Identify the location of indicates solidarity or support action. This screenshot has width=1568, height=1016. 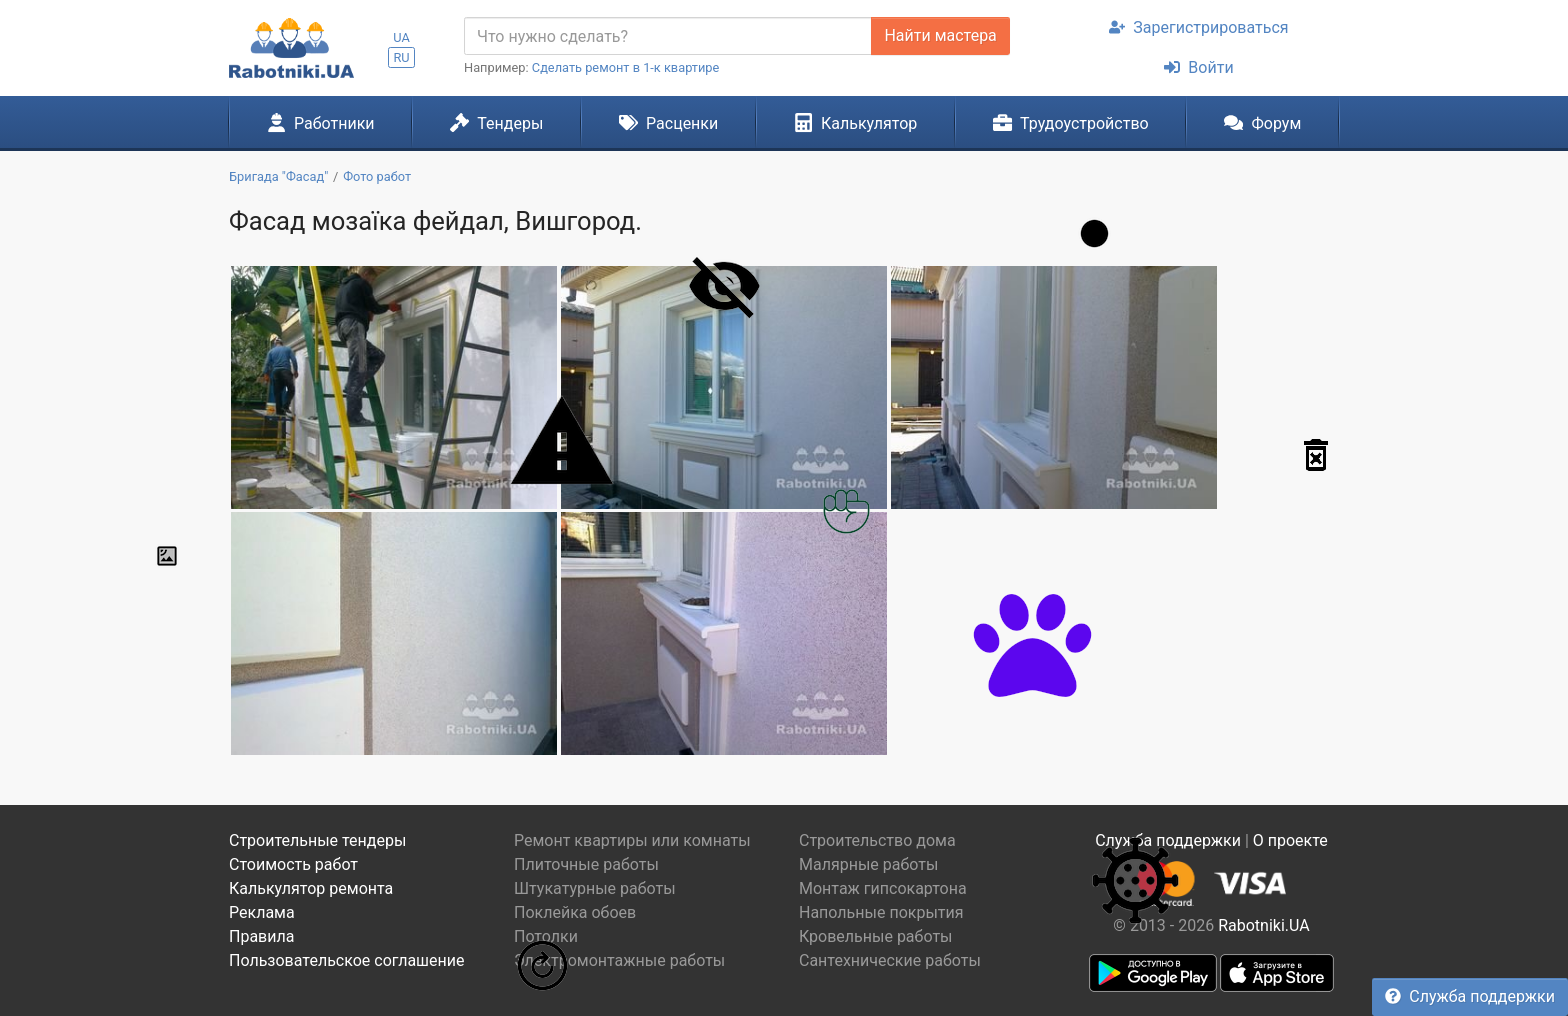
(846, 510).